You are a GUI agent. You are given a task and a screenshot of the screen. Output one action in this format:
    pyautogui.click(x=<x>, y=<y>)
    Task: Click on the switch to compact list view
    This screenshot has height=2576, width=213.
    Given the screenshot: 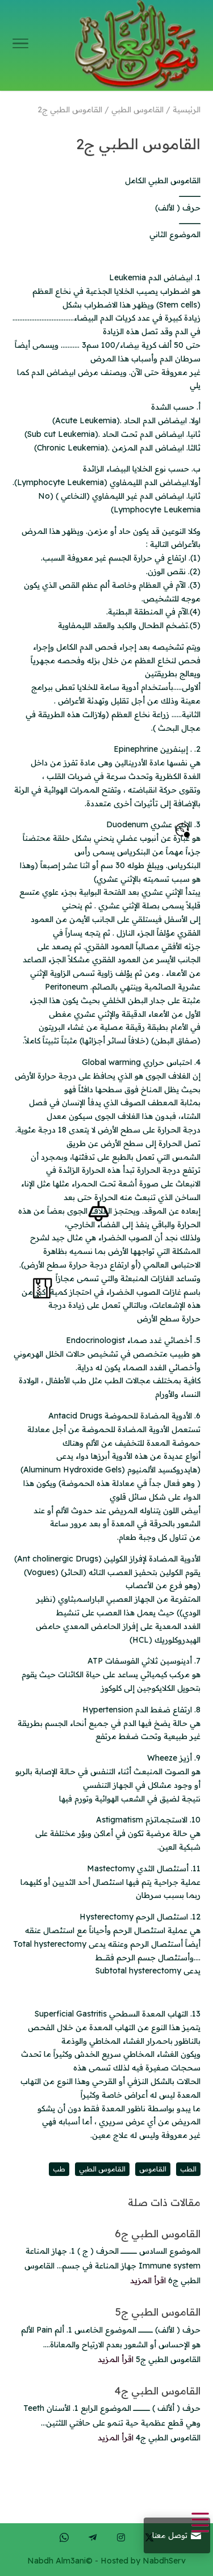 What is the action you would take?
    pyautogui.click(x=200, y=2522)
    